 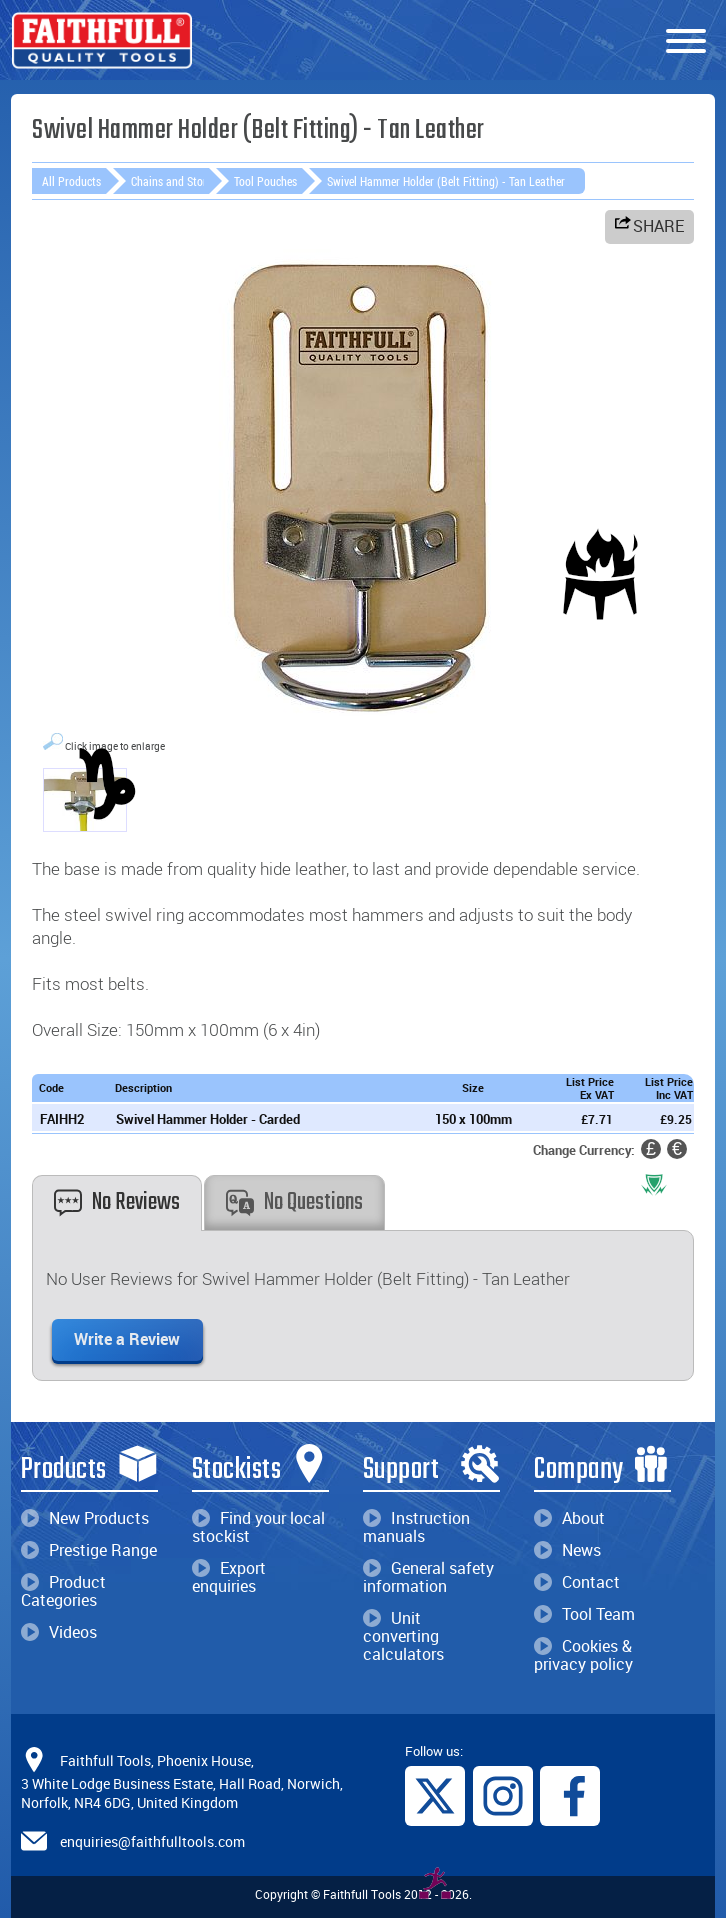 I want to click on capricorn zodiac sign symbol, so click(x=106, y=784).